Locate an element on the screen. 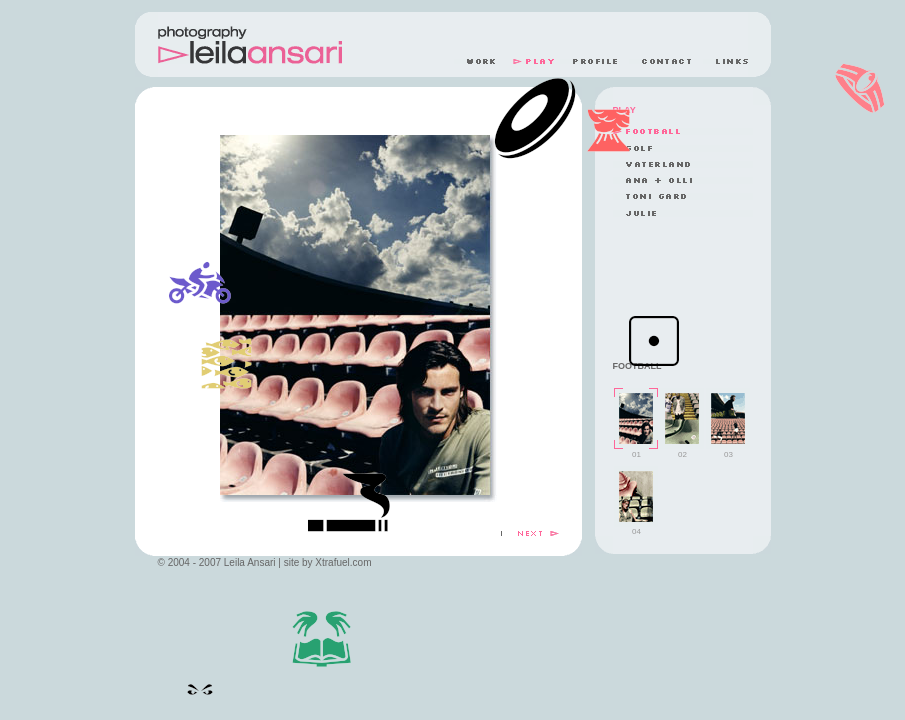 The image size is (905, 720). access tutorial or learning resources is located at coordinates (321, 640).